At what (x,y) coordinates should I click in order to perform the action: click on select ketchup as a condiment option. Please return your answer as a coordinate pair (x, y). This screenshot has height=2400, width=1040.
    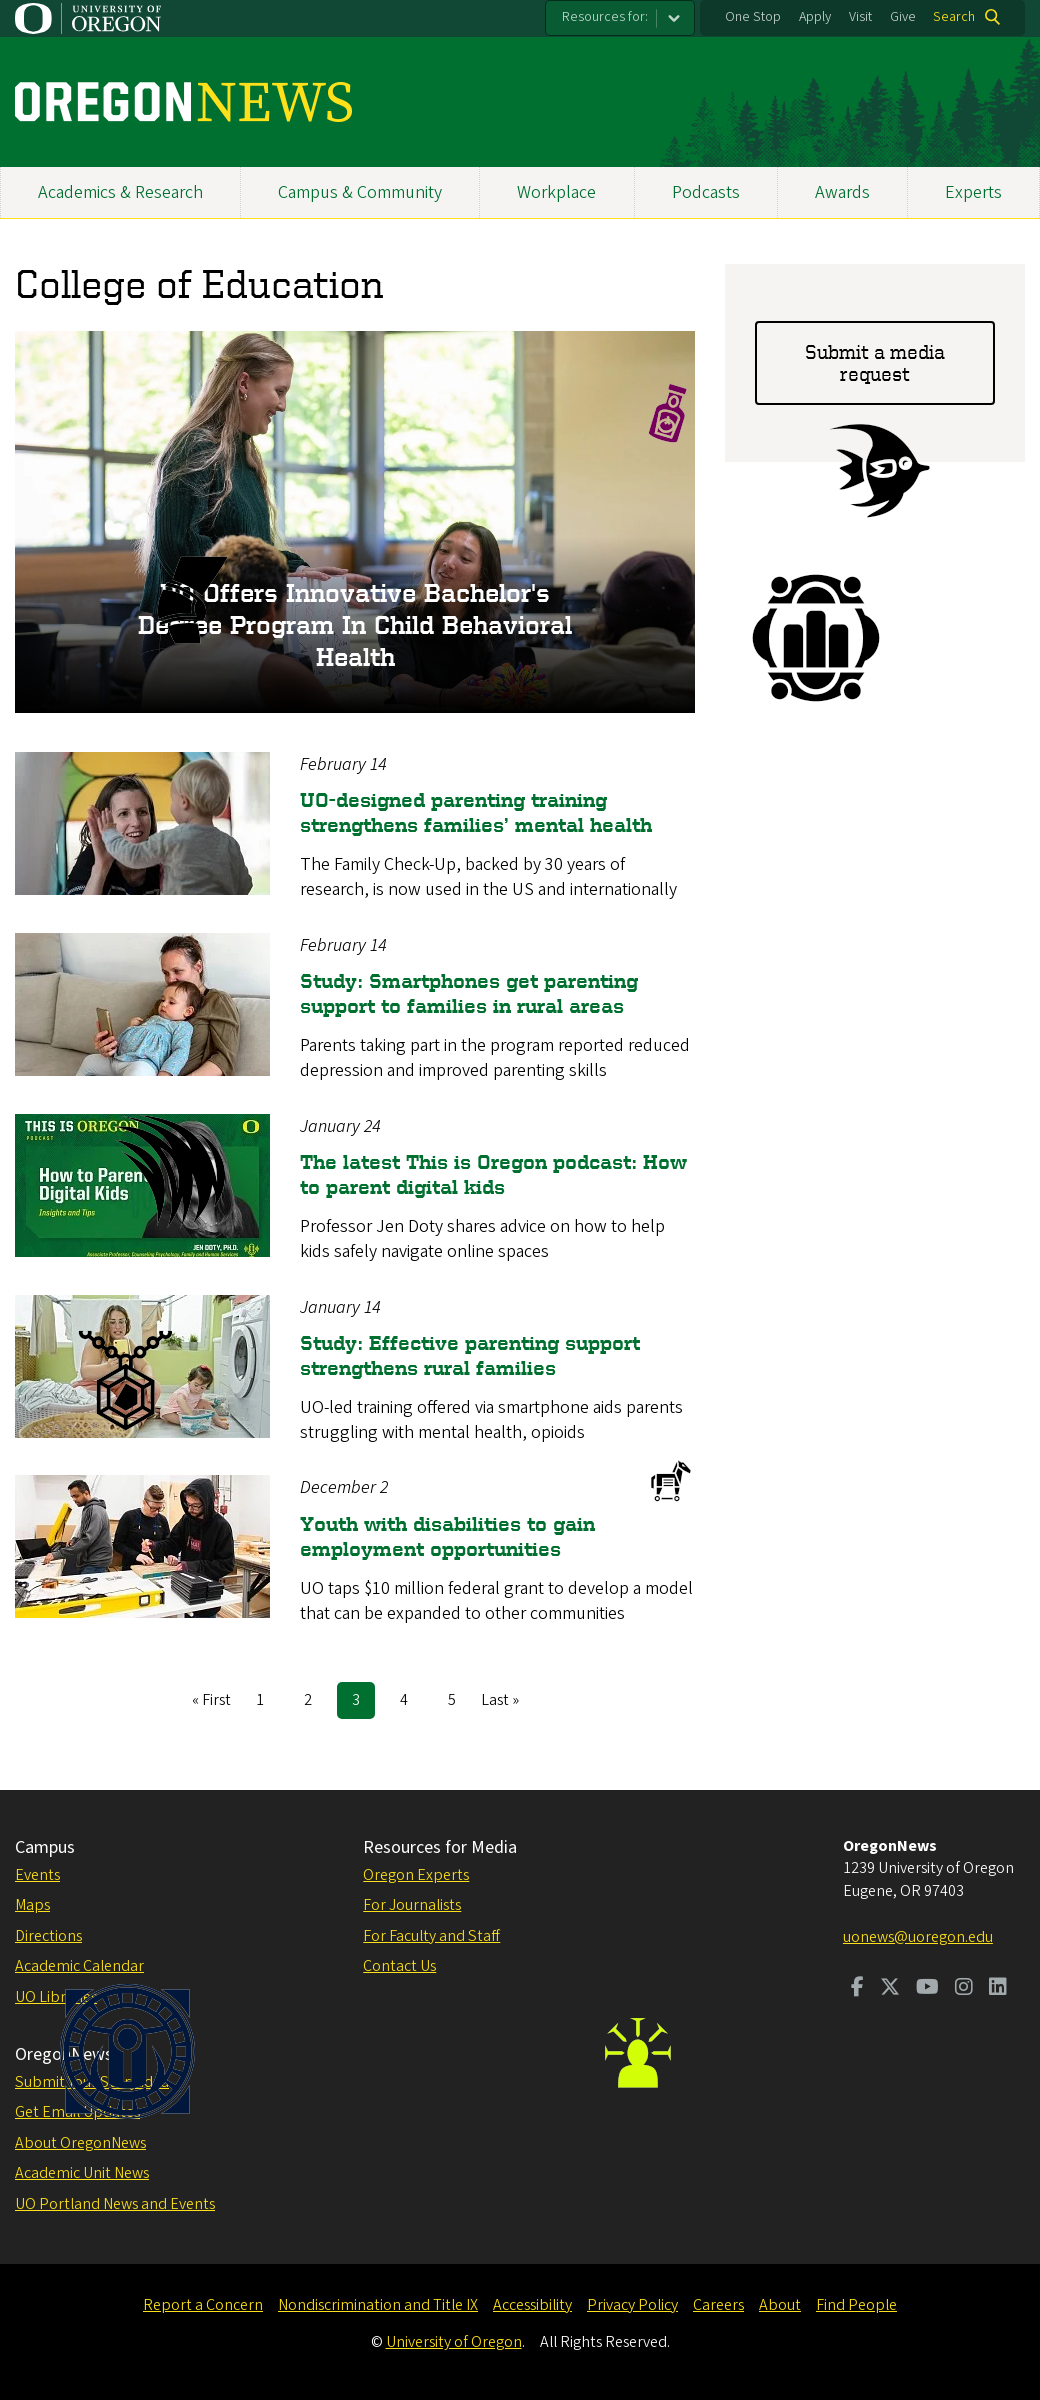
    Looking at the image, I should click on (668, 413).